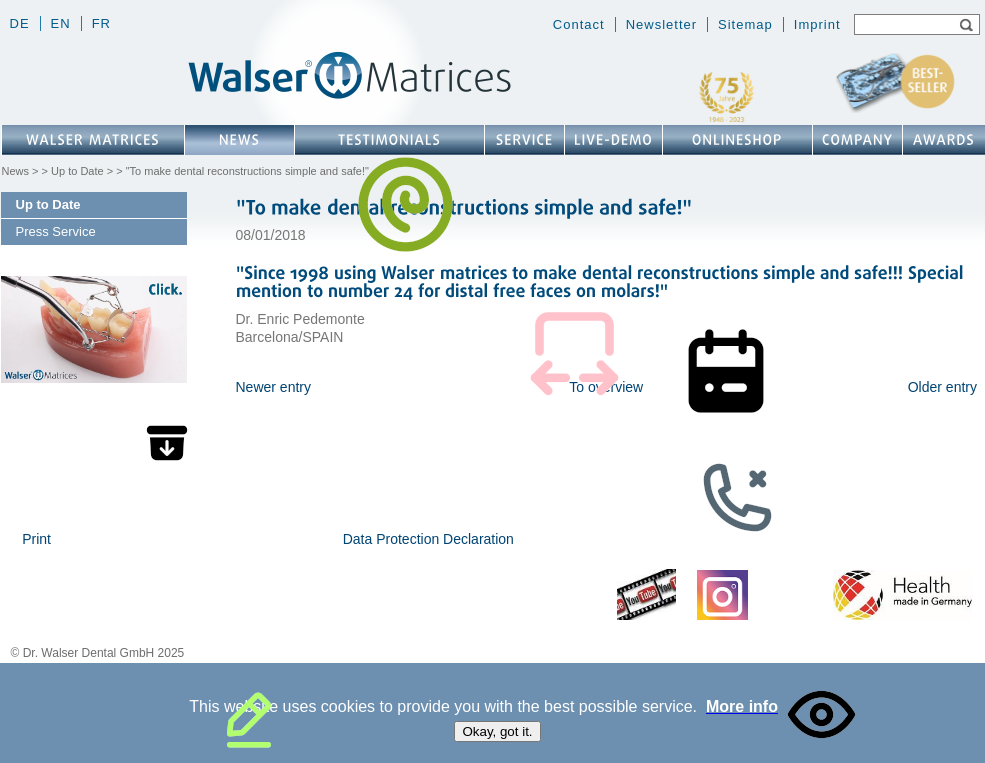 The height and width of the screenshot is (763, 985). Describe the element at coordinates (737, 497) in the screenshot. I see `indicates a missed phone call` at that location.